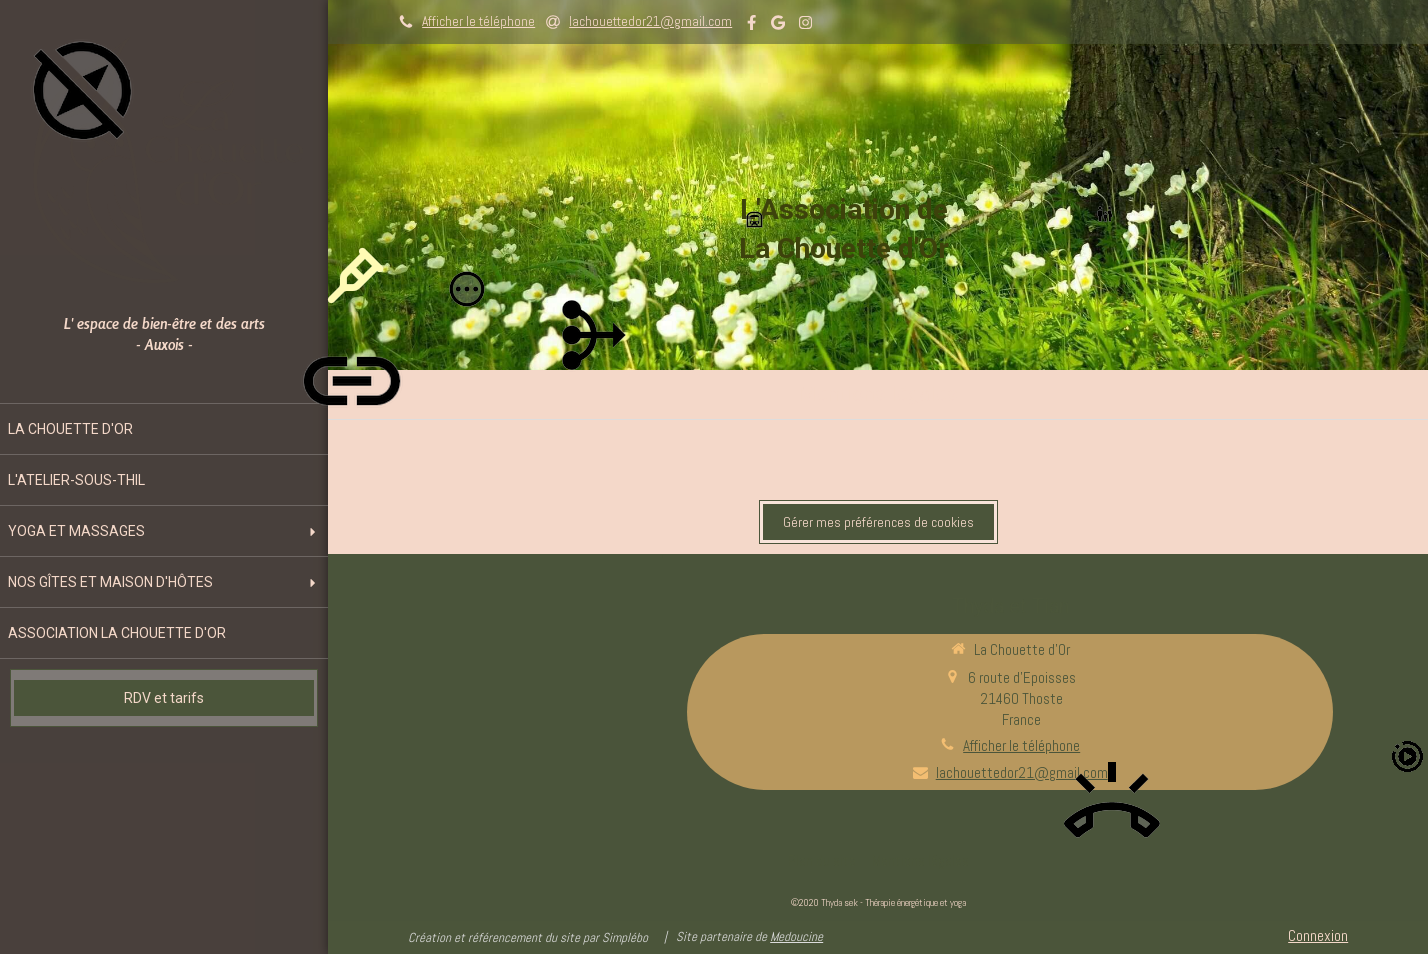  What do you see at coordinates (1105, 214) in the screenshot?
I see `indicates family restroom availability` at bounding box center [1105, 214].